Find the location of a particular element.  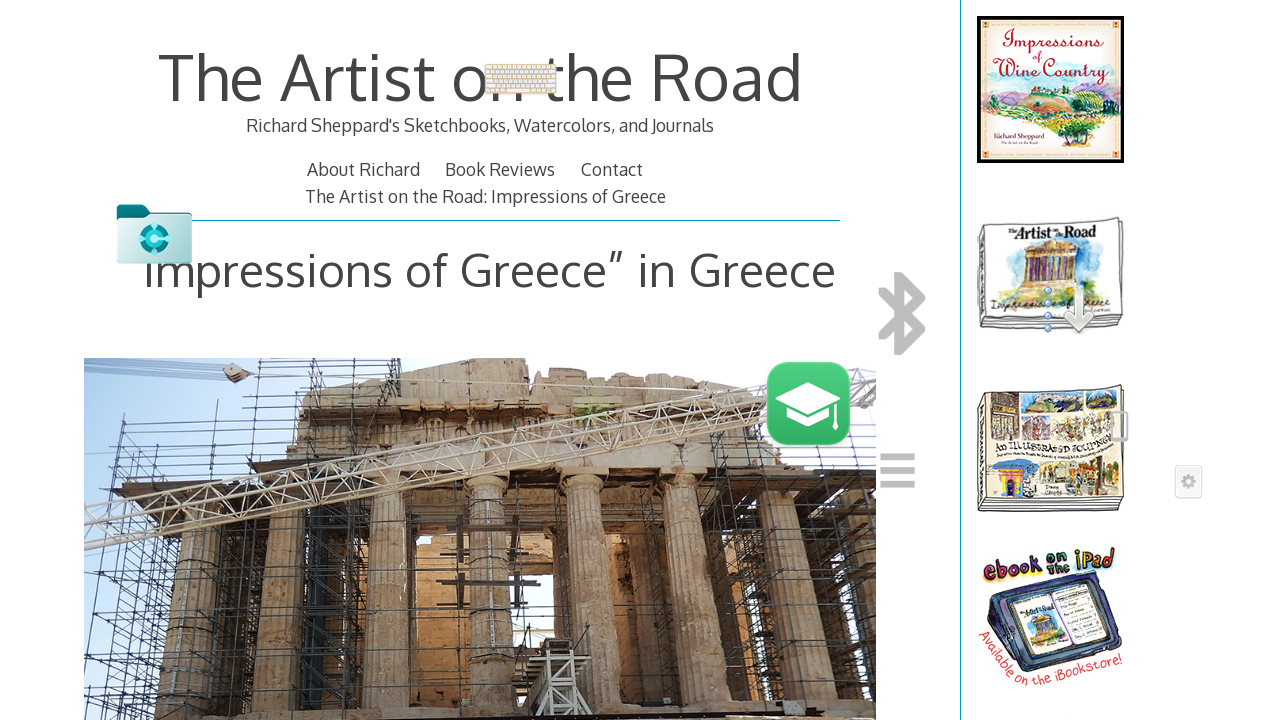

sort items in ascending order is located at coordinates (1071, 310).